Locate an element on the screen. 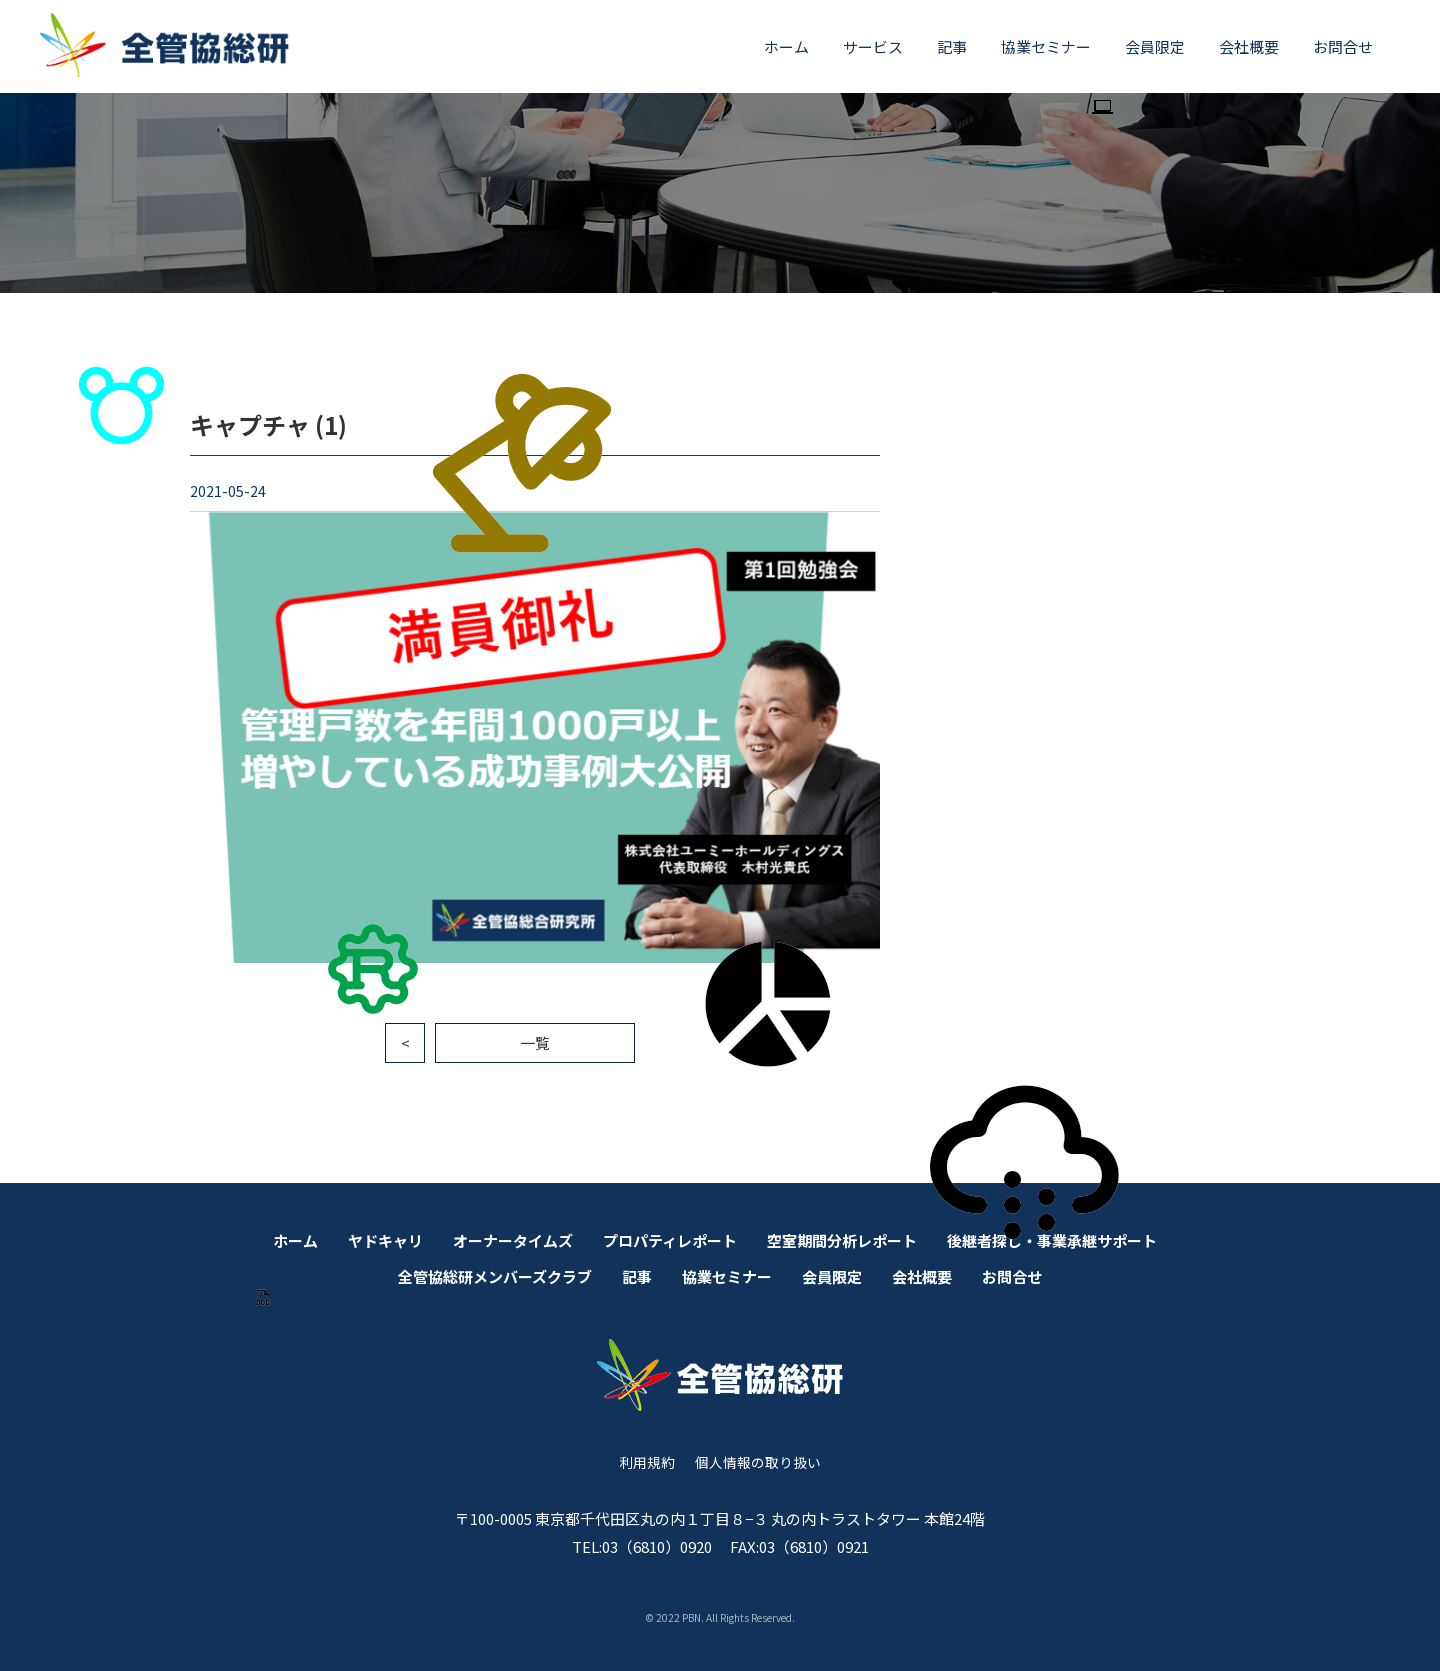 This screenshot has width=1440, height=1671. indicates a Word document file type is located at coordinates (262, 1297).